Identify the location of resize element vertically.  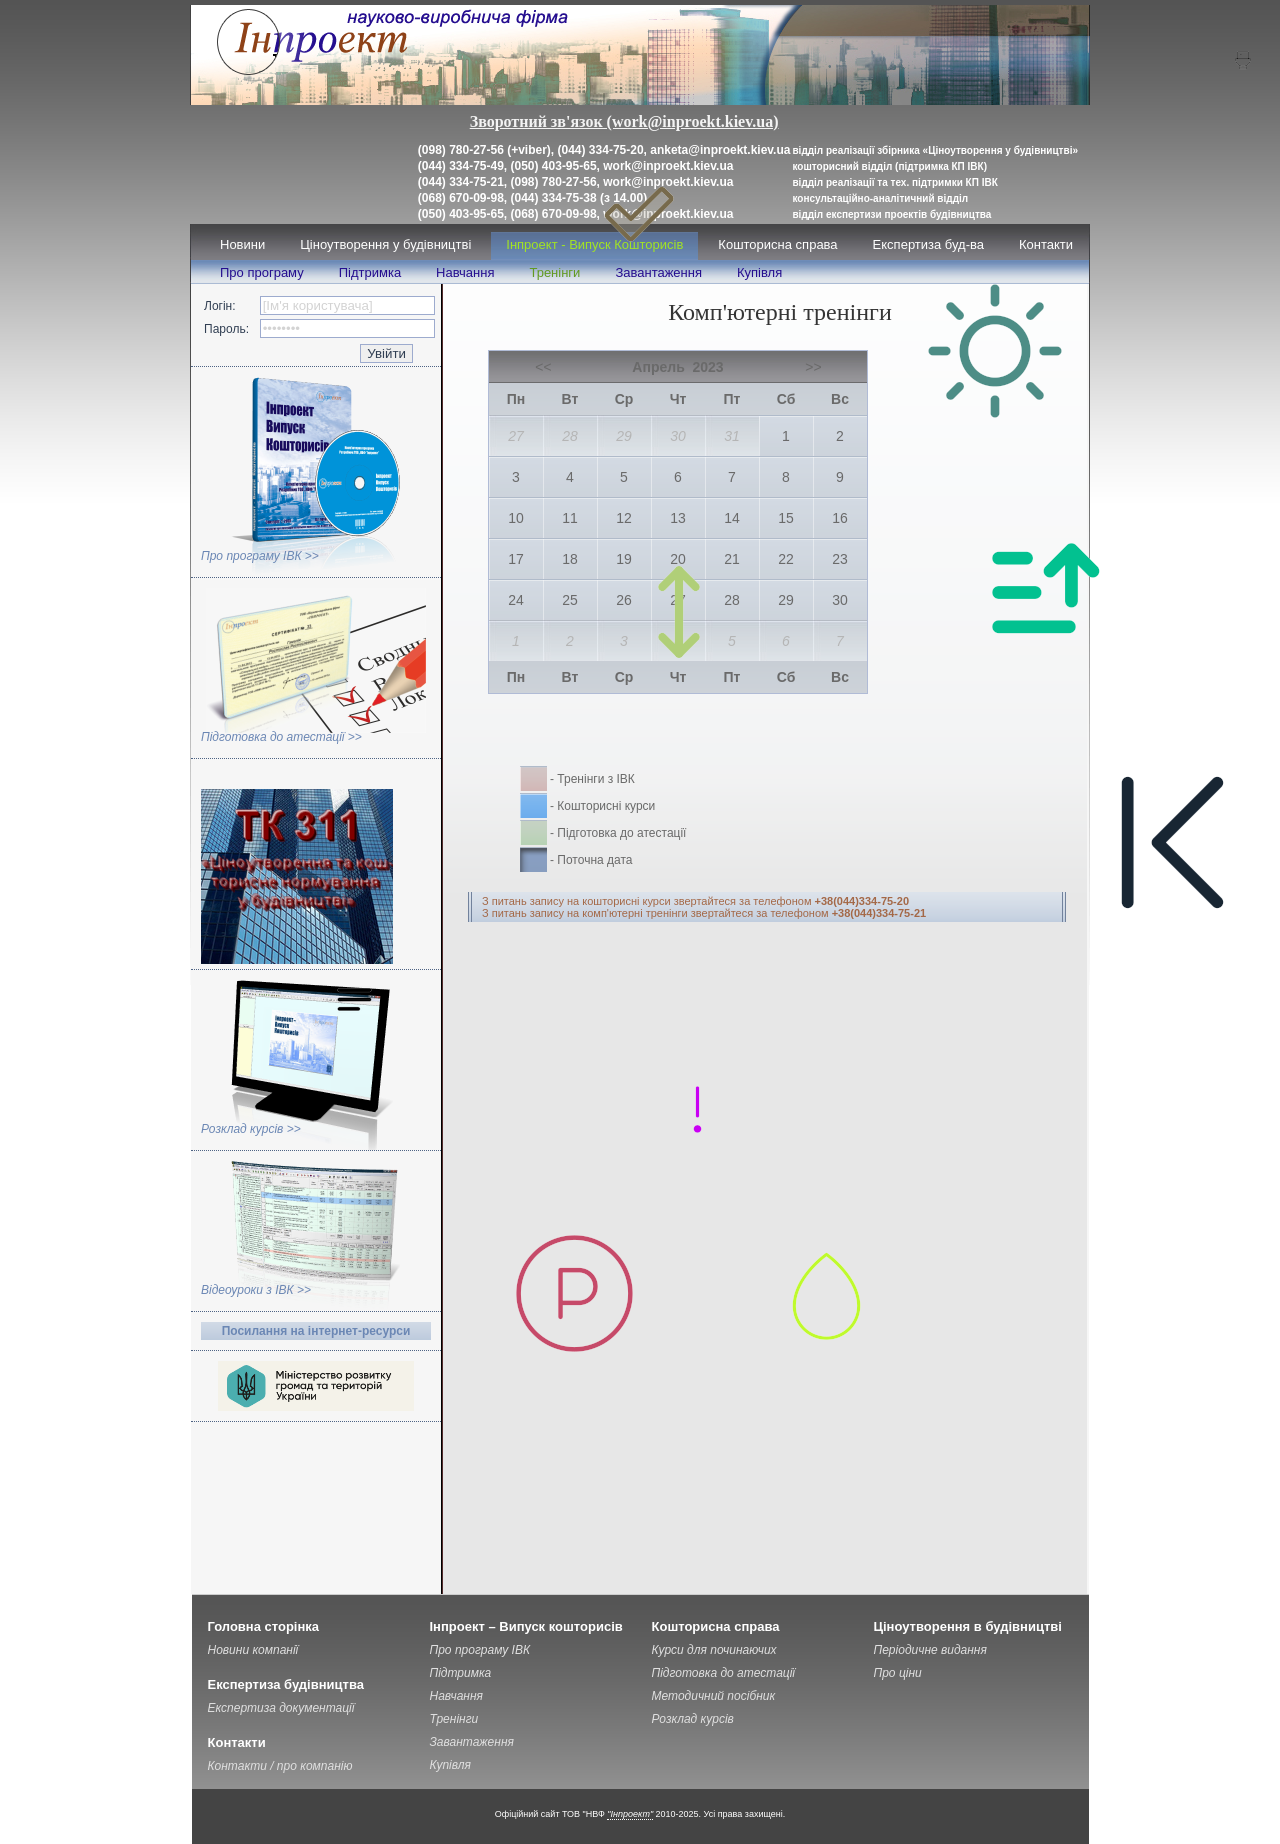
(679, 612).